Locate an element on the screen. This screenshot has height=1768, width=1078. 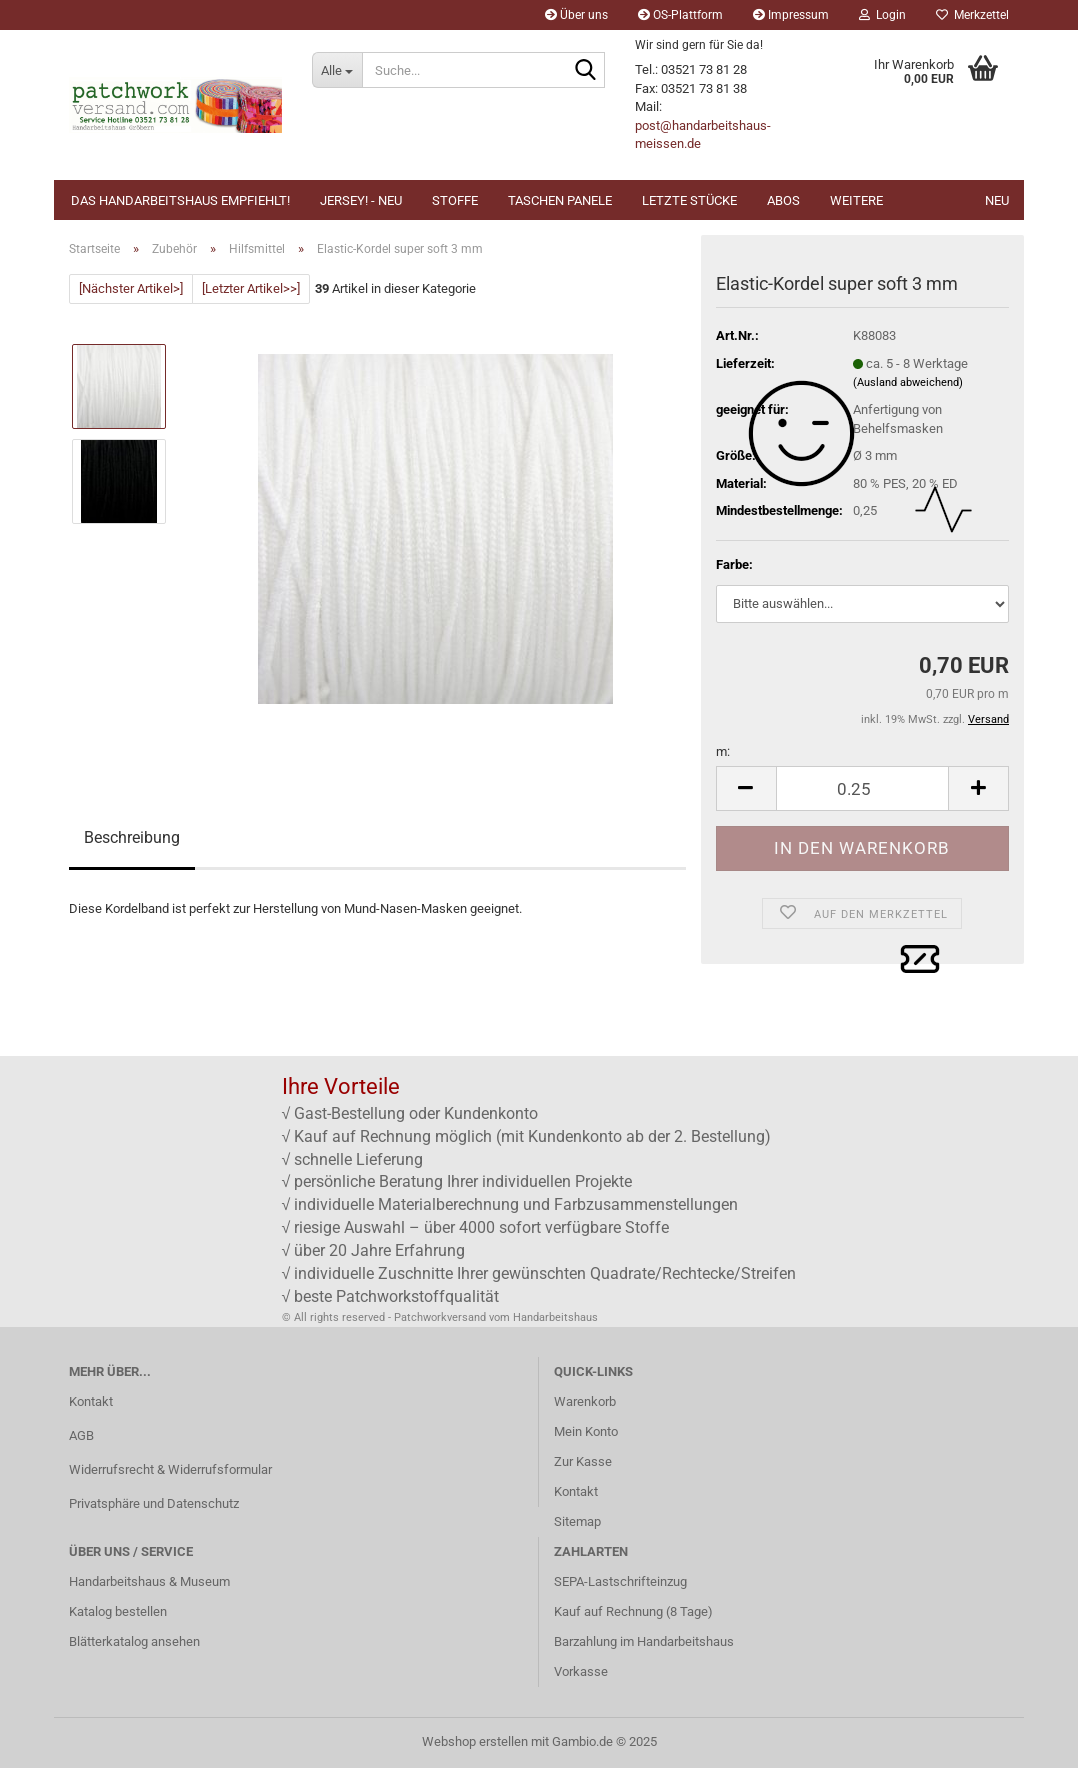
insert a winking emoji or emoticon is located at coordinates (801, 433).